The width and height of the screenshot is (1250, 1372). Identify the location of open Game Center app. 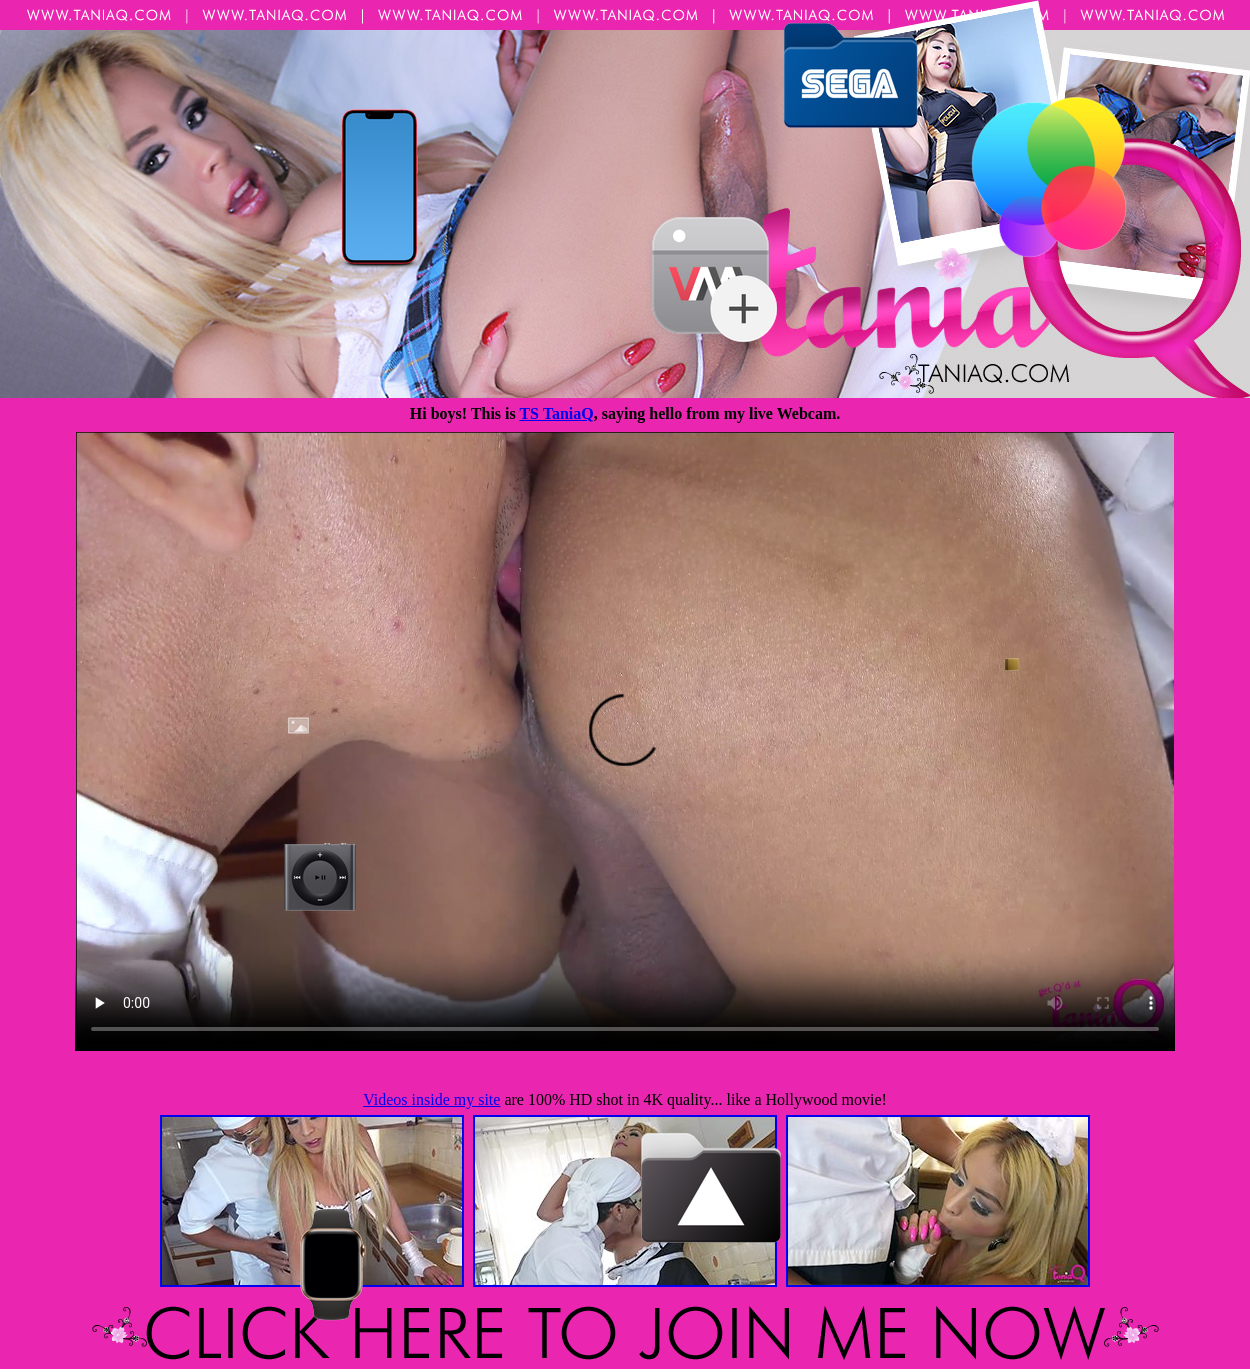
(1049, 177).